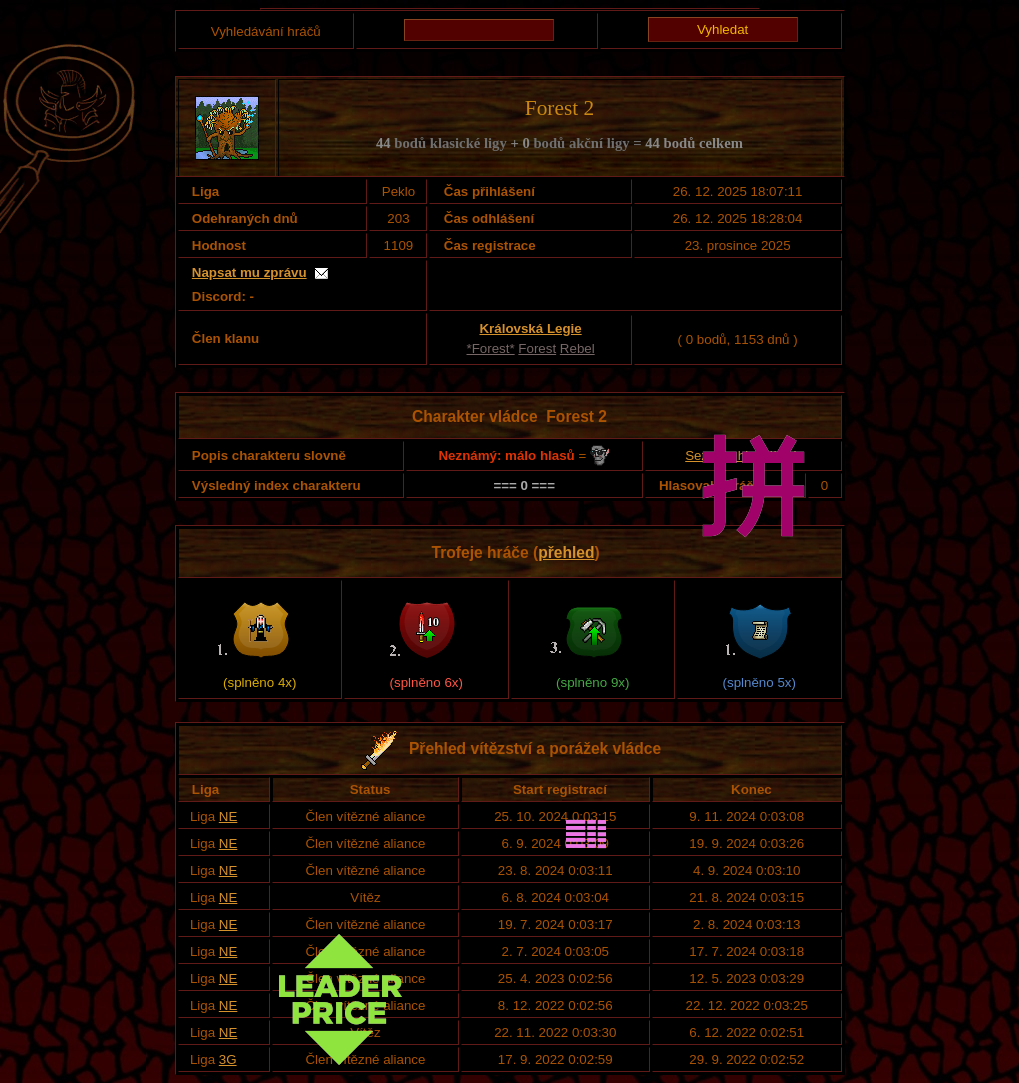 This screenshot has height=1083, width=1019. What do you see at coordinates (586, 834) in the screenshot?
I see `visit server fault community` at bounding box center [586, 834].